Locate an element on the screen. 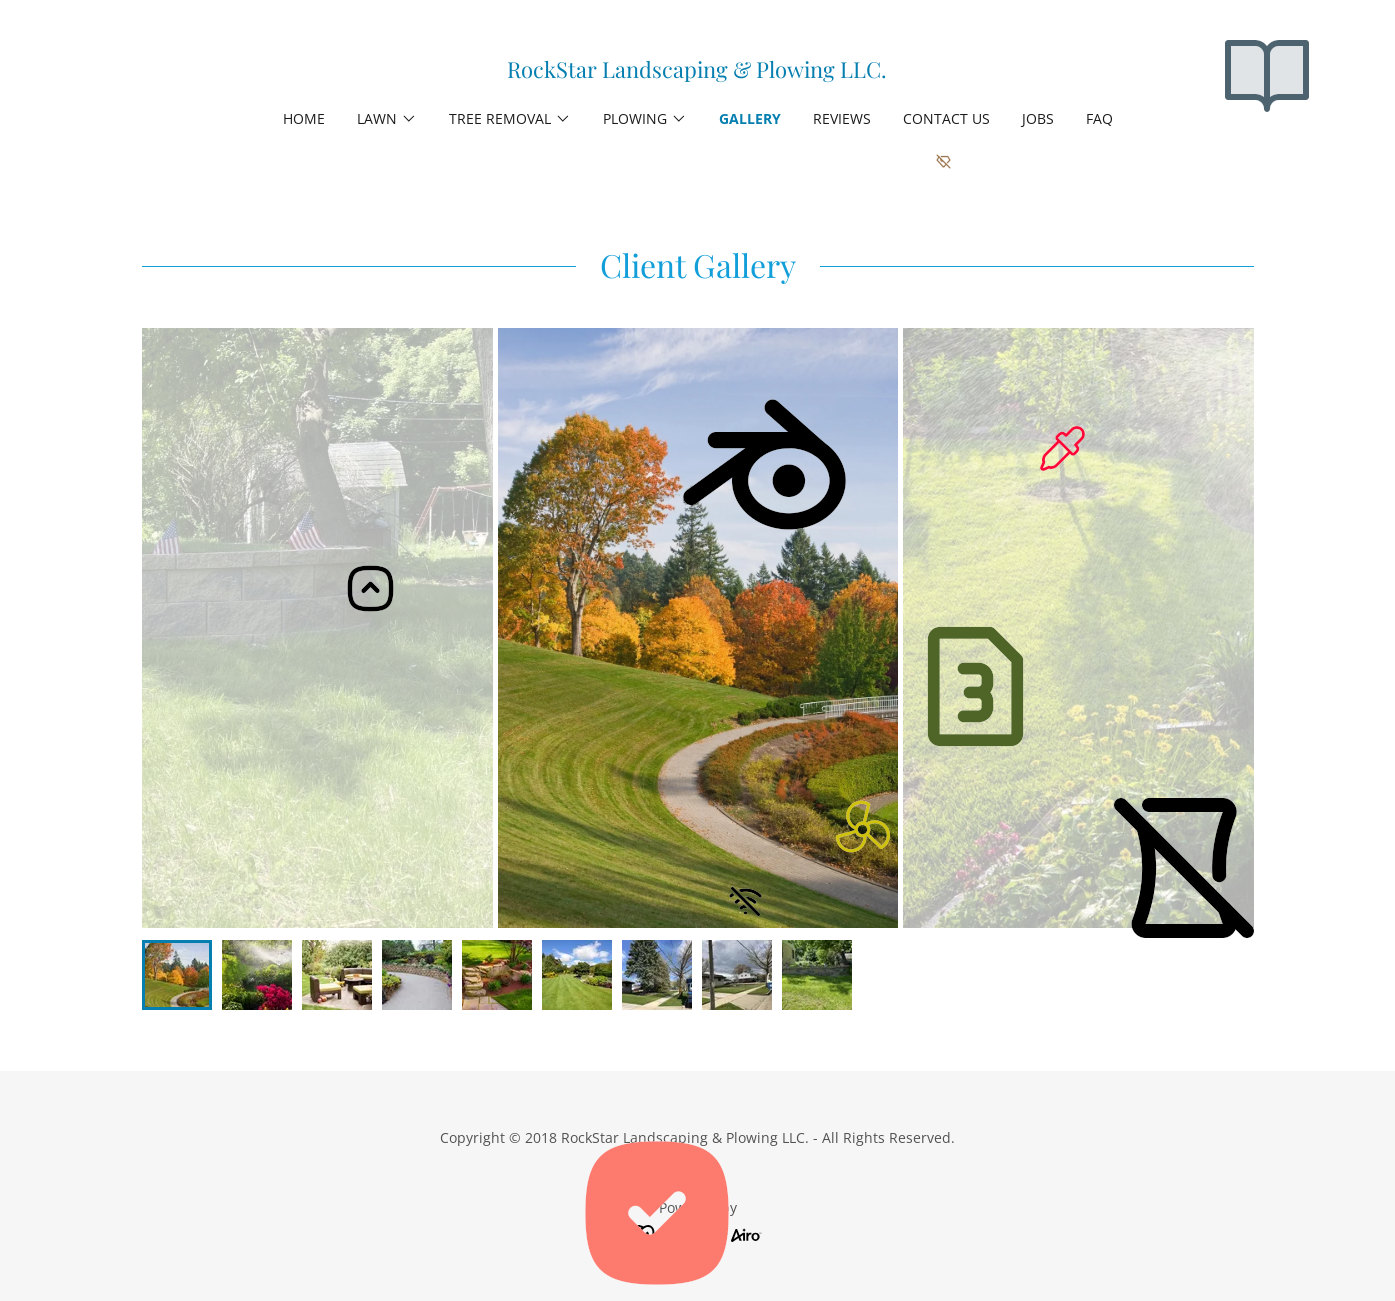 The height and width of the screenshot is (1301, 1395). pick a color from the screen is located at coordinates (1062, 448).